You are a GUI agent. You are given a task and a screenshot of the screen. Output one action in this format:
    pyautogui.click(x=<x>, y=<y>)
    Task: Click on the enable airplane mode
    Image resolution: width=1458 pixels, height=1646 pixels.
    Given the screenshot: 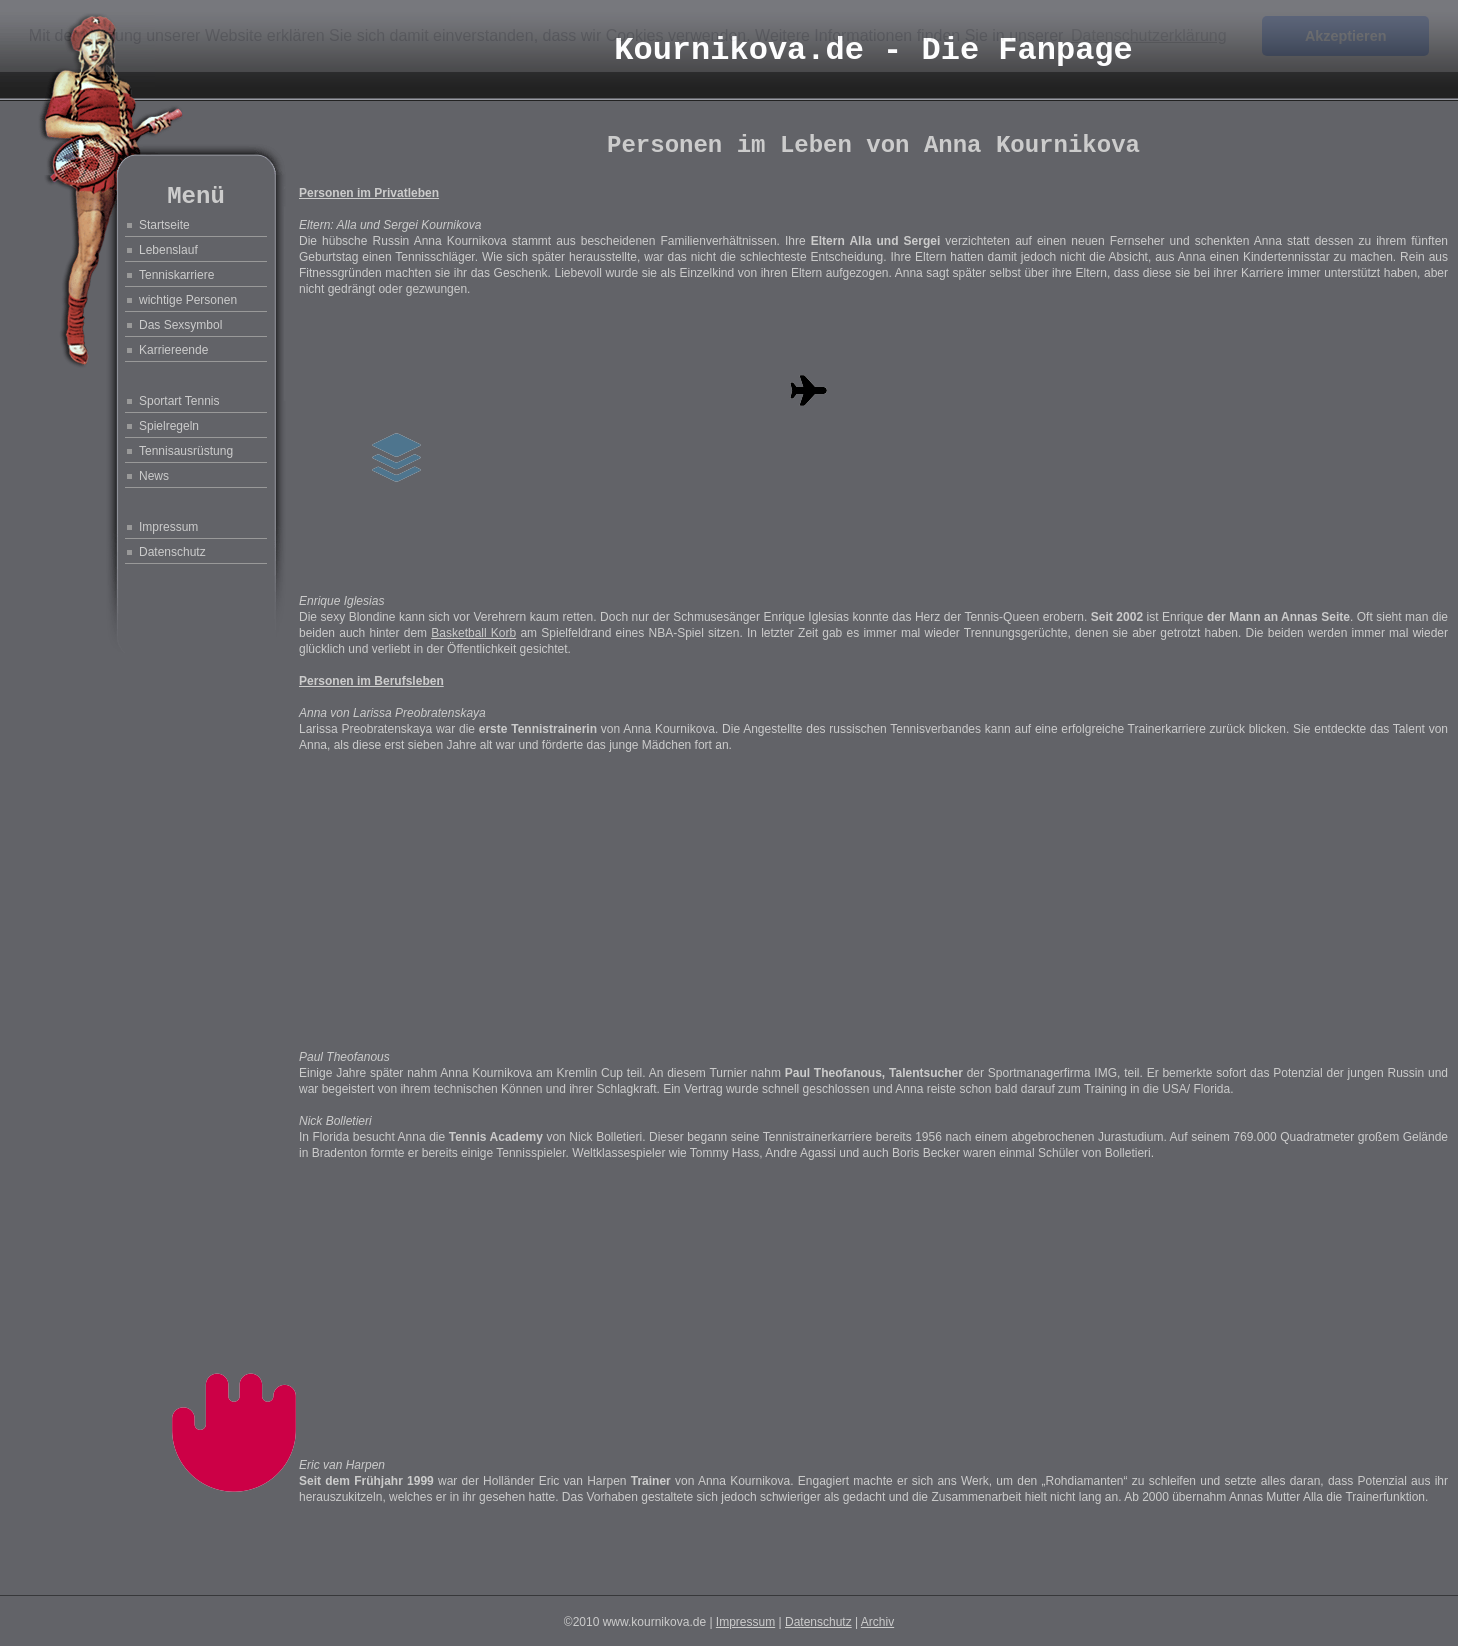 What is the action you would take?
    pyautogui.click(x=808, y=390)
    